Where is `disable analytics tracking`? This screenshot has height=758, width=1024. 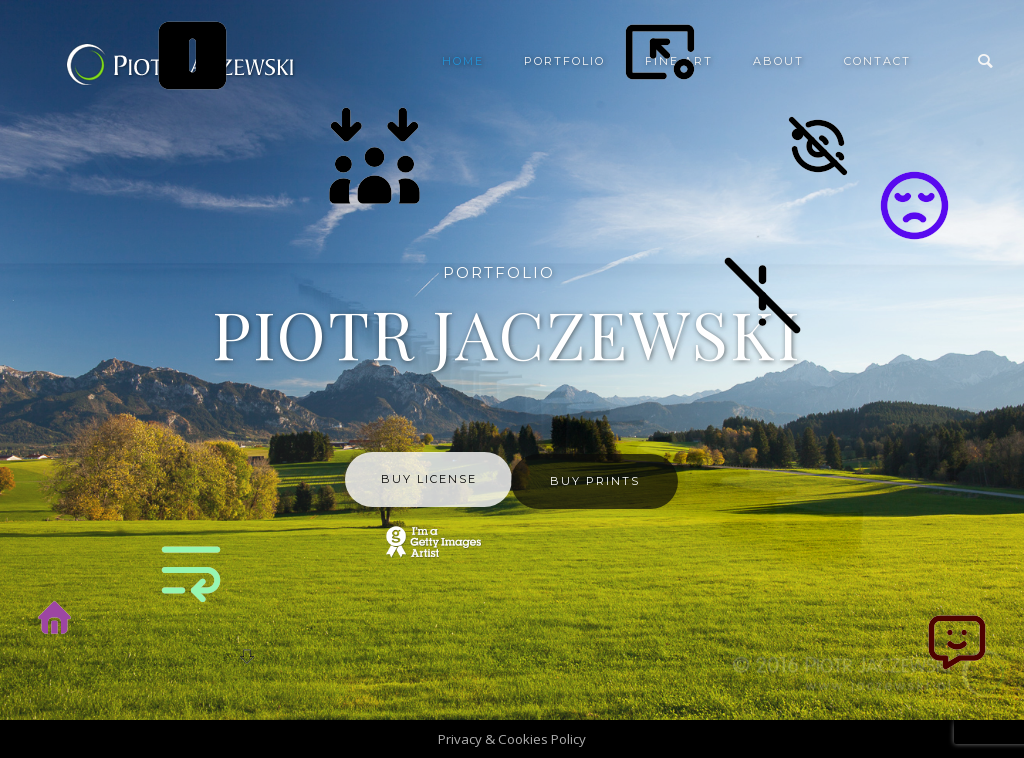 disable analytics tracking is located at coordinates (818, 146).